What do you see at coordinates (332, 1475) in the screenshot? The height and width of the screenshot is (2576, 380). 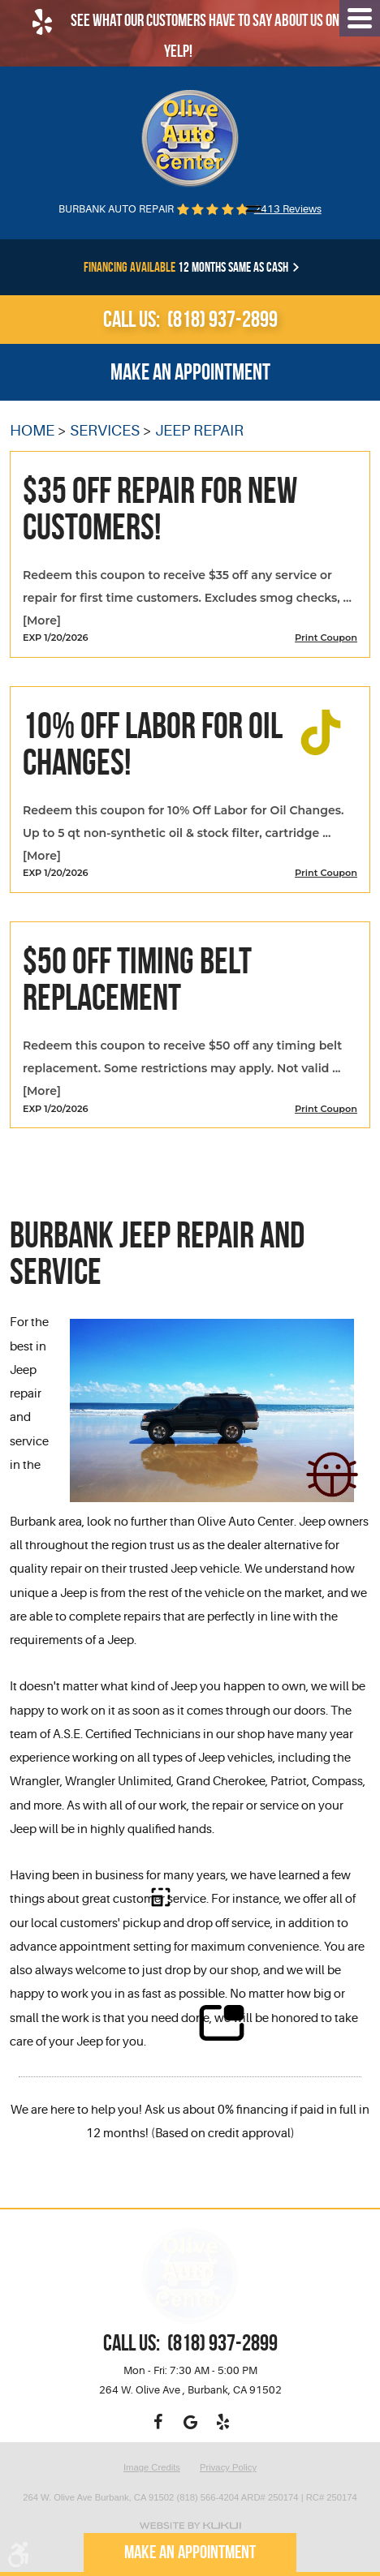 I see `report a bug or issue` at bounding box center [332, 1475].